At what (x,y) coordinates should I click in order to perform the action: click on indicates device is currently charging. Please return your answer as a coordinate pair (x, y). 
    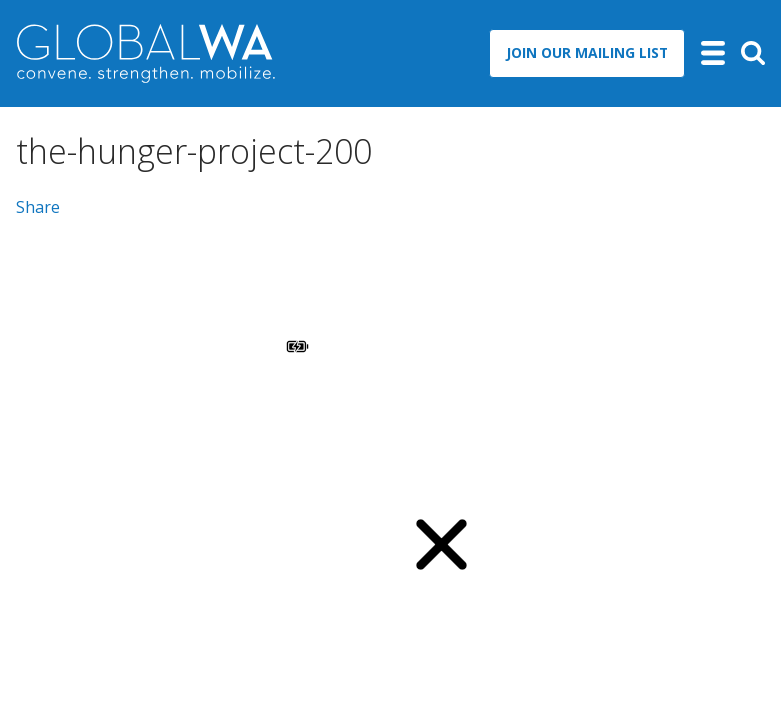
    Looking at the image, I should click on (297, 346).